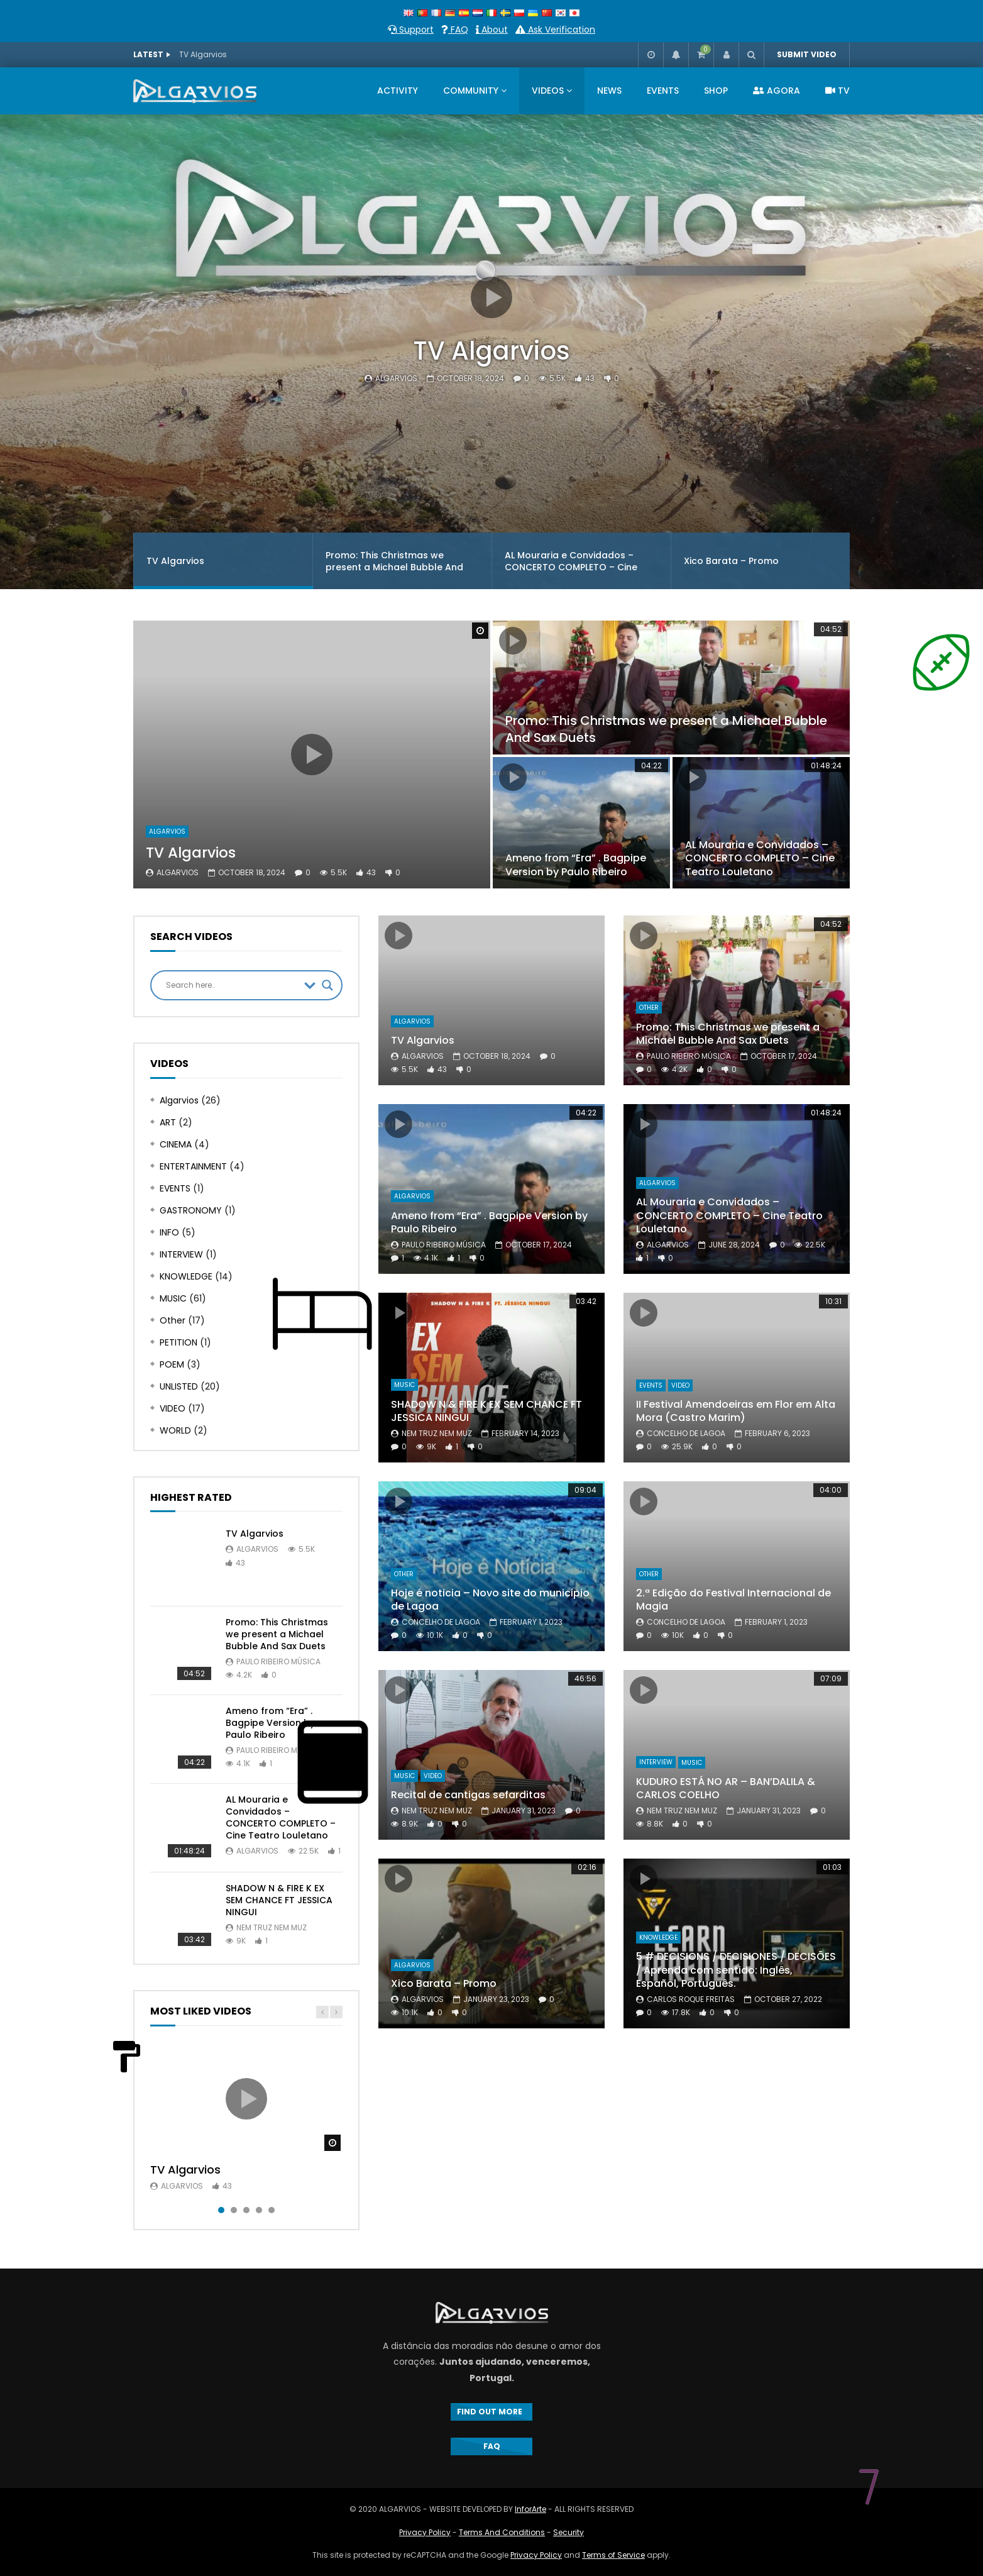 The height and width of the screenshot is (2576, 983). Describe the element at coordinates (126, 2057) in the screenshot. I see `apply formatting style to selected content` at that location.